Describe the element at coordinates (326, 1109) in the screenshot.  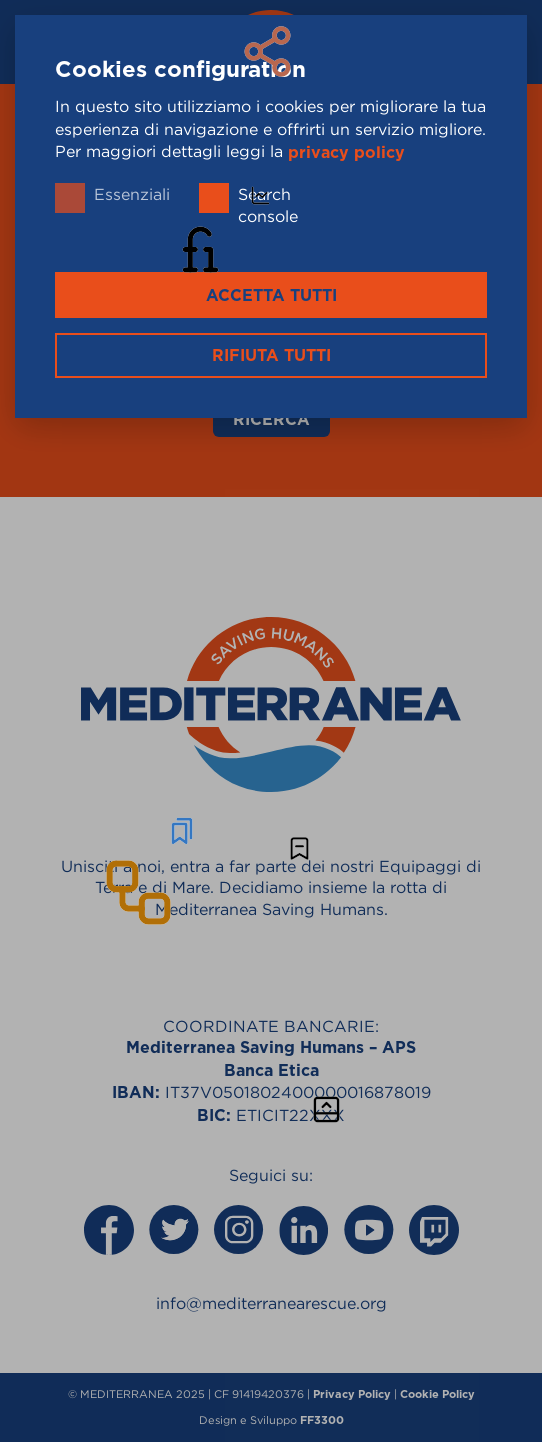
I see `expand or open bottom panel` at that location.